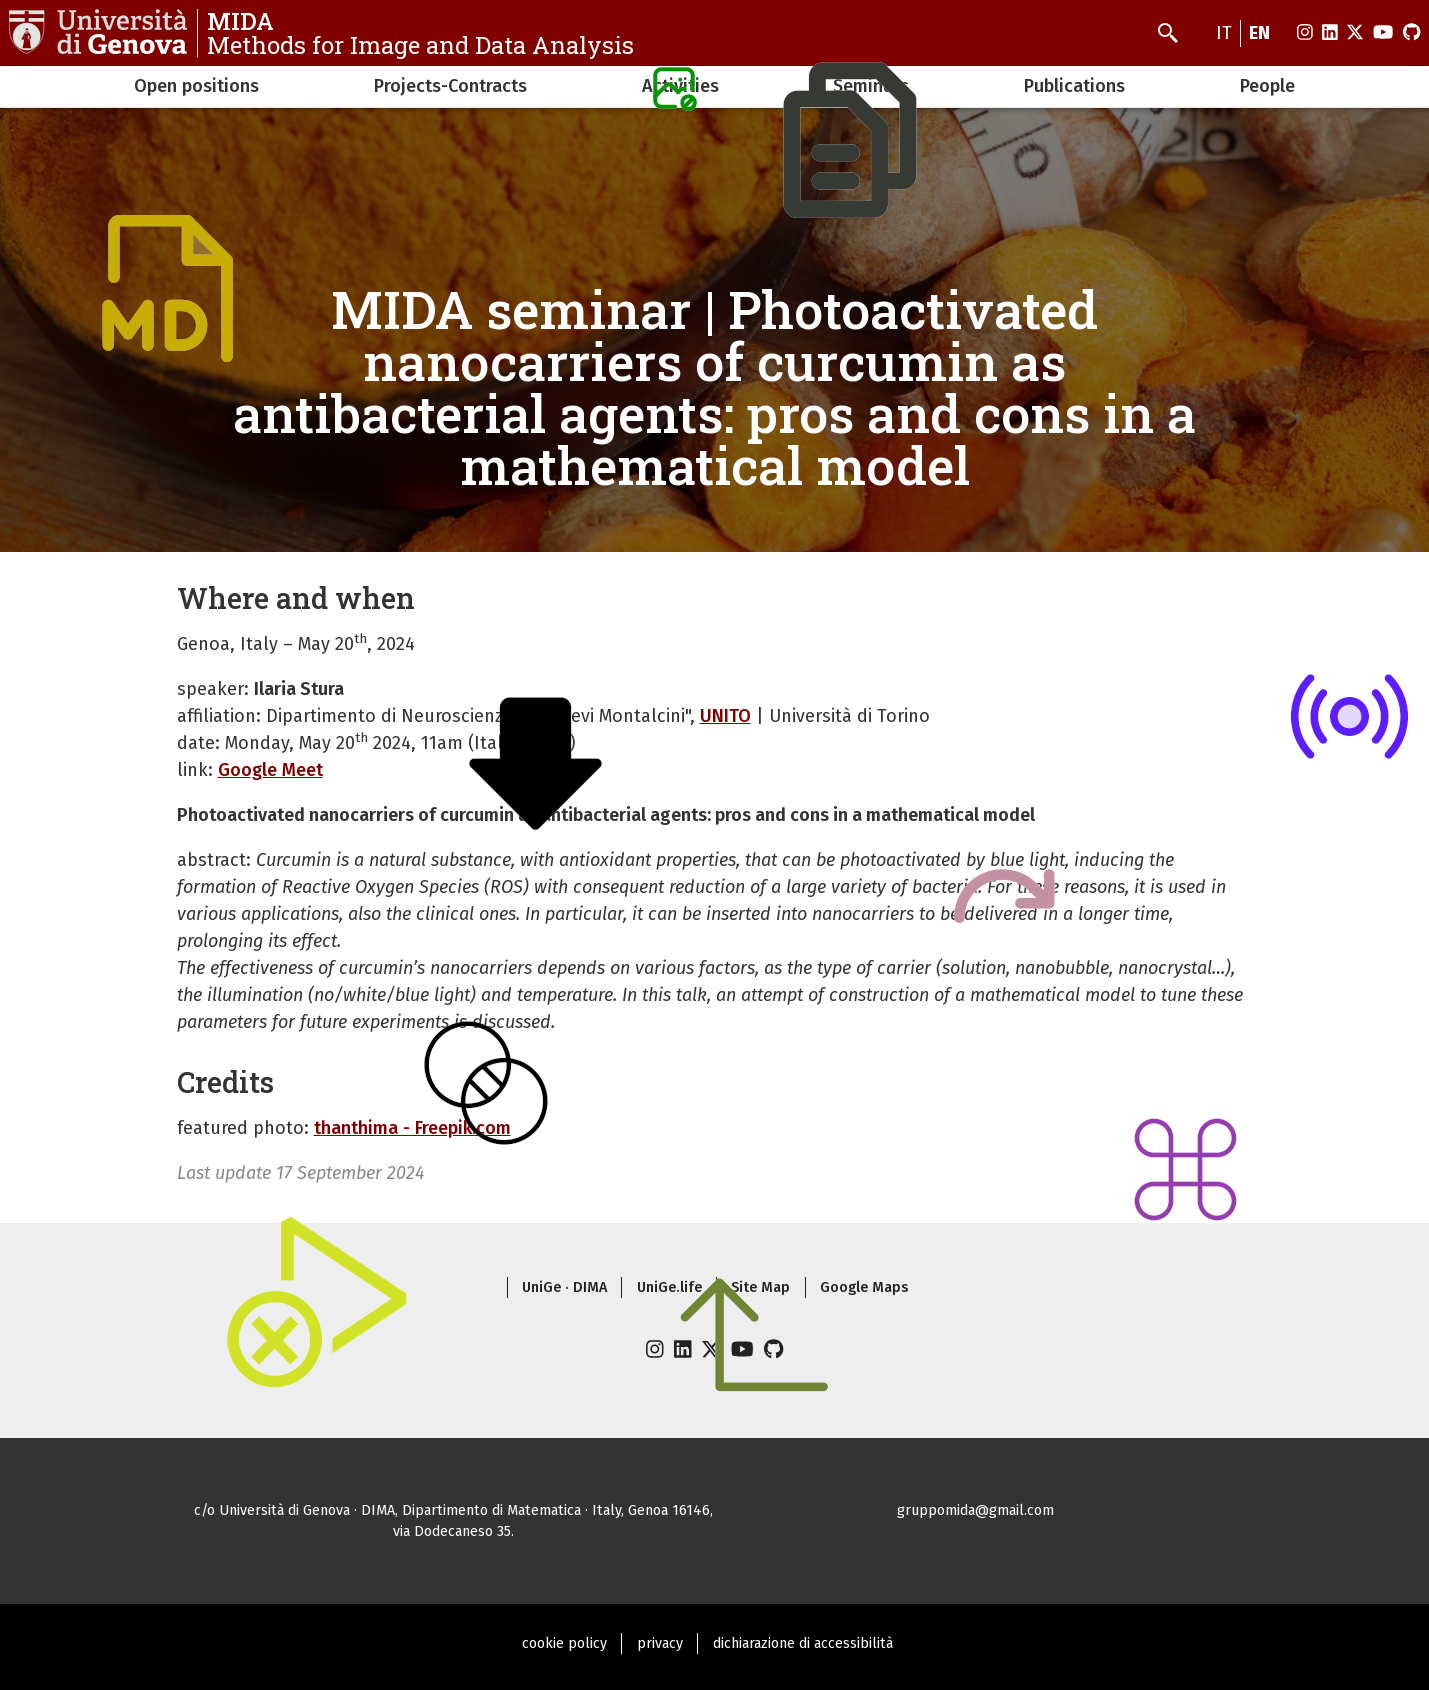 Image resolution: width=1429 pixels, height=1690 pixels. I want to click on markdown file type indicator, so click(170, 288).